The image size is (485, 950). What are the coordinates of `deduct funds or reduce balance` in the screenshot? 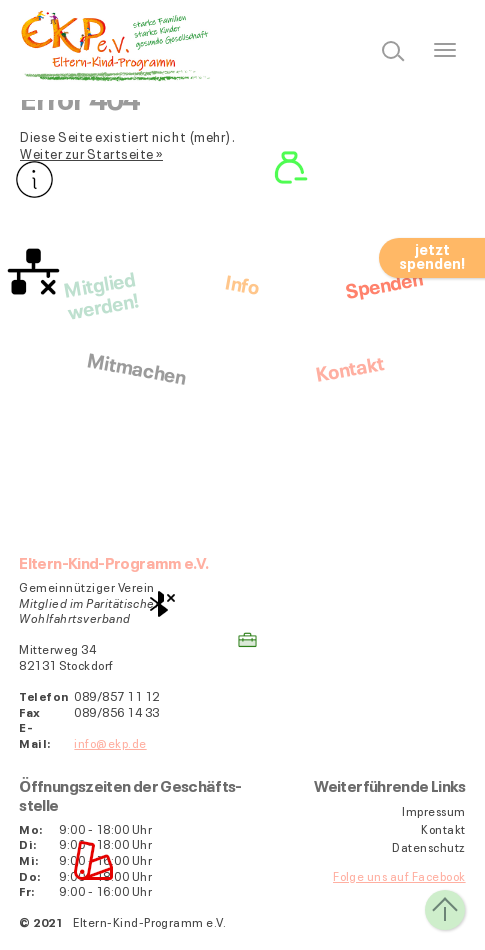 It's located at (289, 167).